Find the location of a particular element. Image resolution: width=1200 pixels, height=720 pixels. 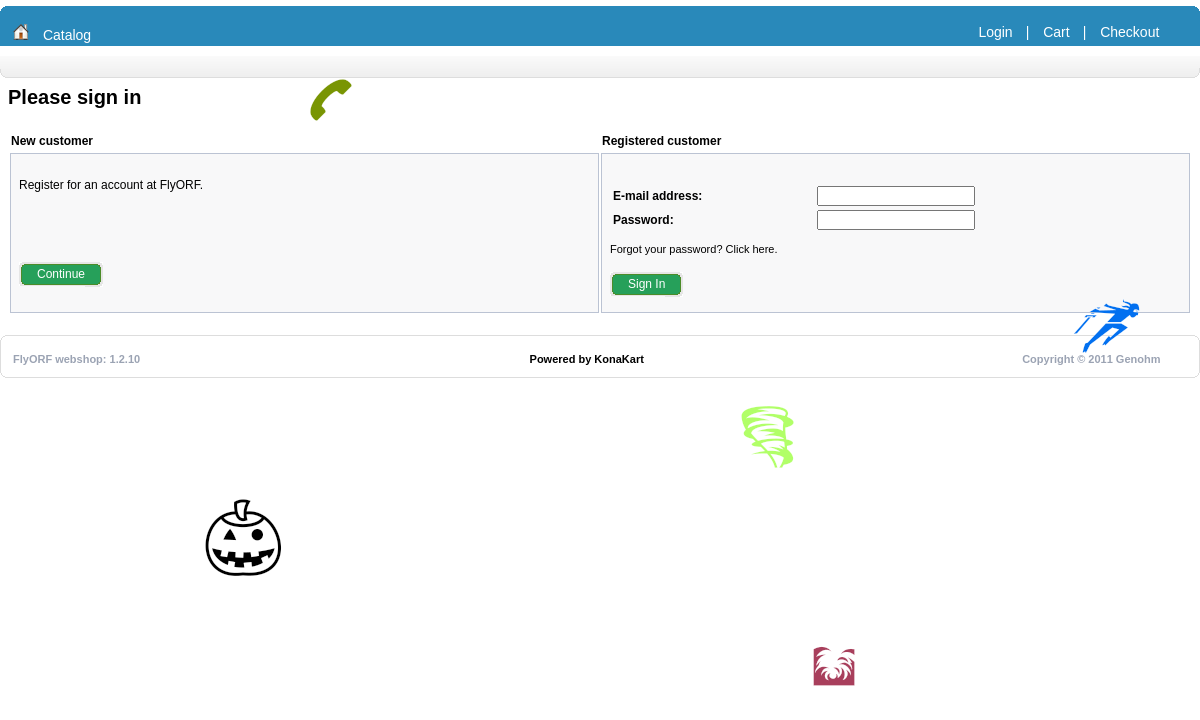

indicates a speed or agility-based game mode is located at coordinates (1106, 326).